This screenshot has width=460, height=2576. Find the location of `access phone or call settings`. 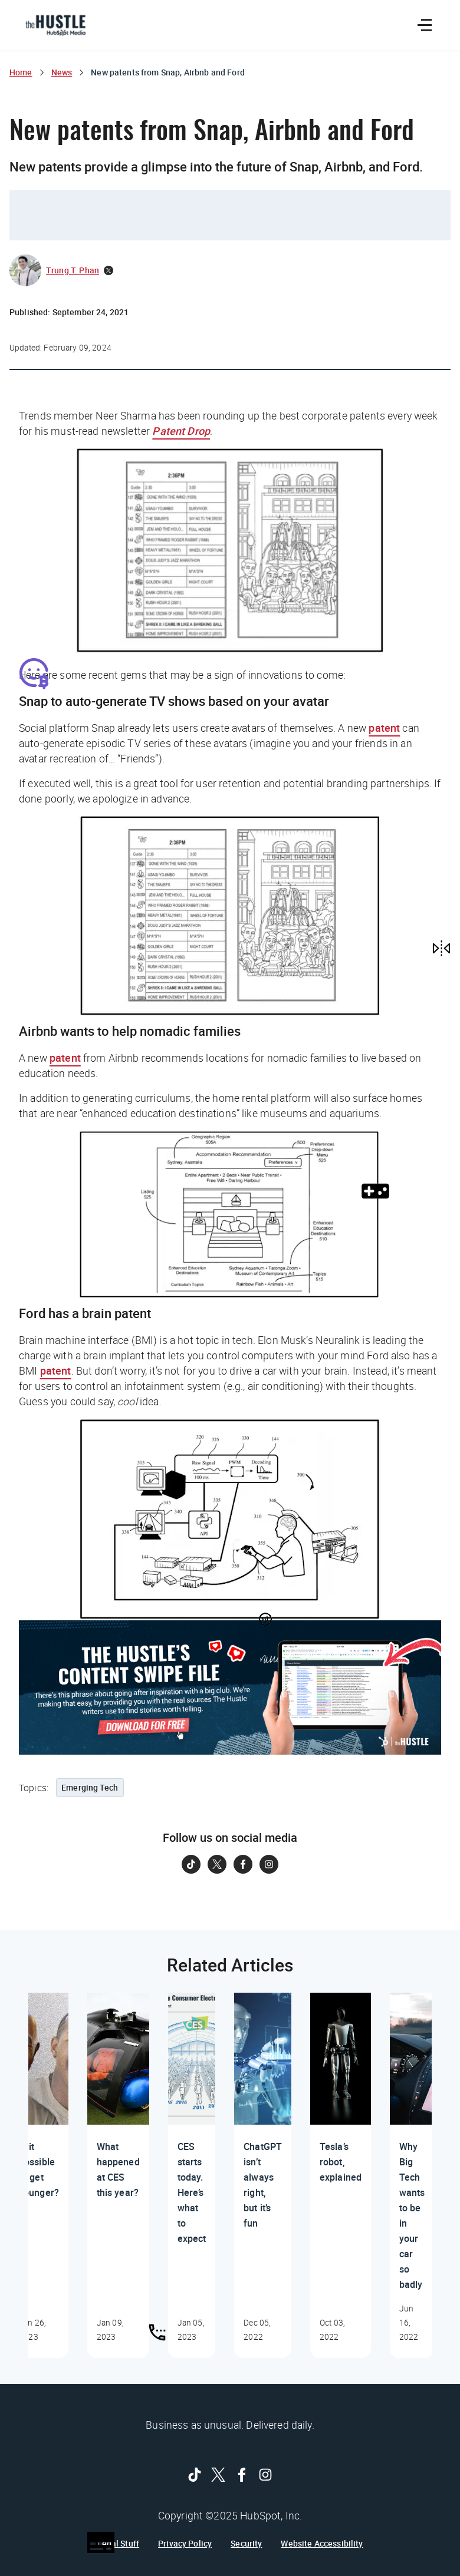

access phone or call settings is located at coordinates (157, 2332).